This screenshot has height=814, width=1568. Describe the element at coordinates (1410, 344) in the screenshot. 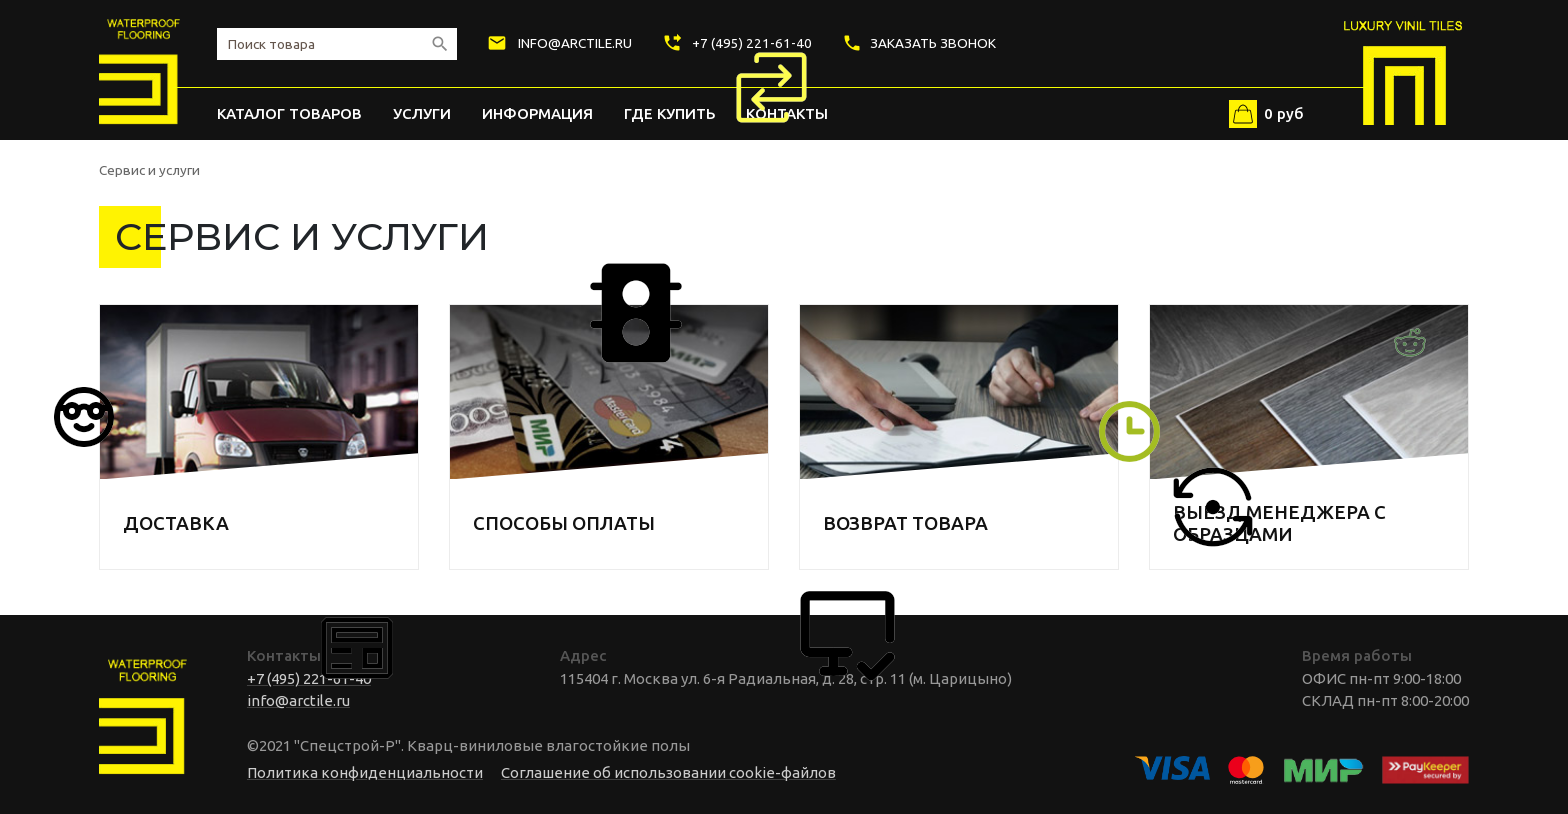

I see `open the Reddit app` at that location.